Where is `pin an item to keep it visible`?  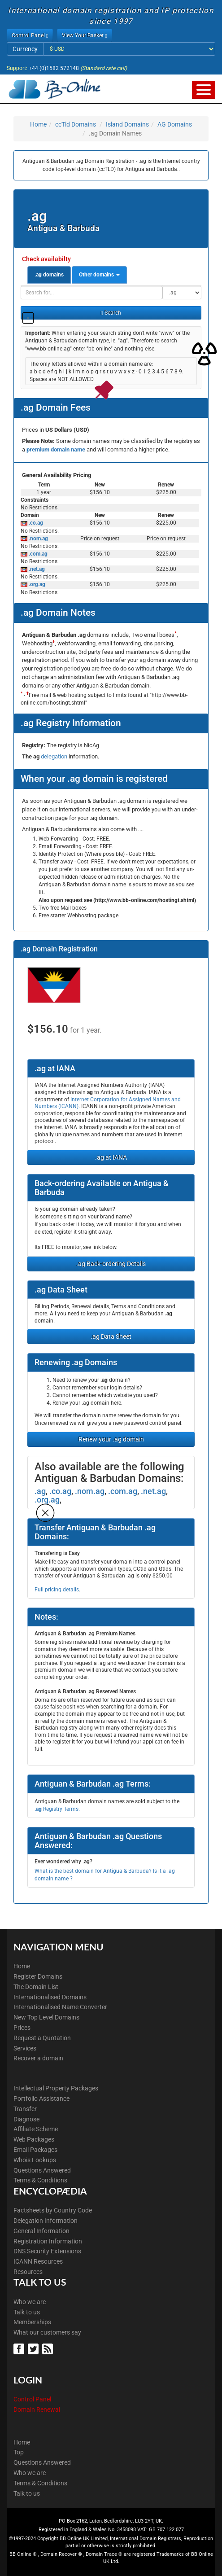
pin an item to keep it visible is located at coordinates (103, 390).